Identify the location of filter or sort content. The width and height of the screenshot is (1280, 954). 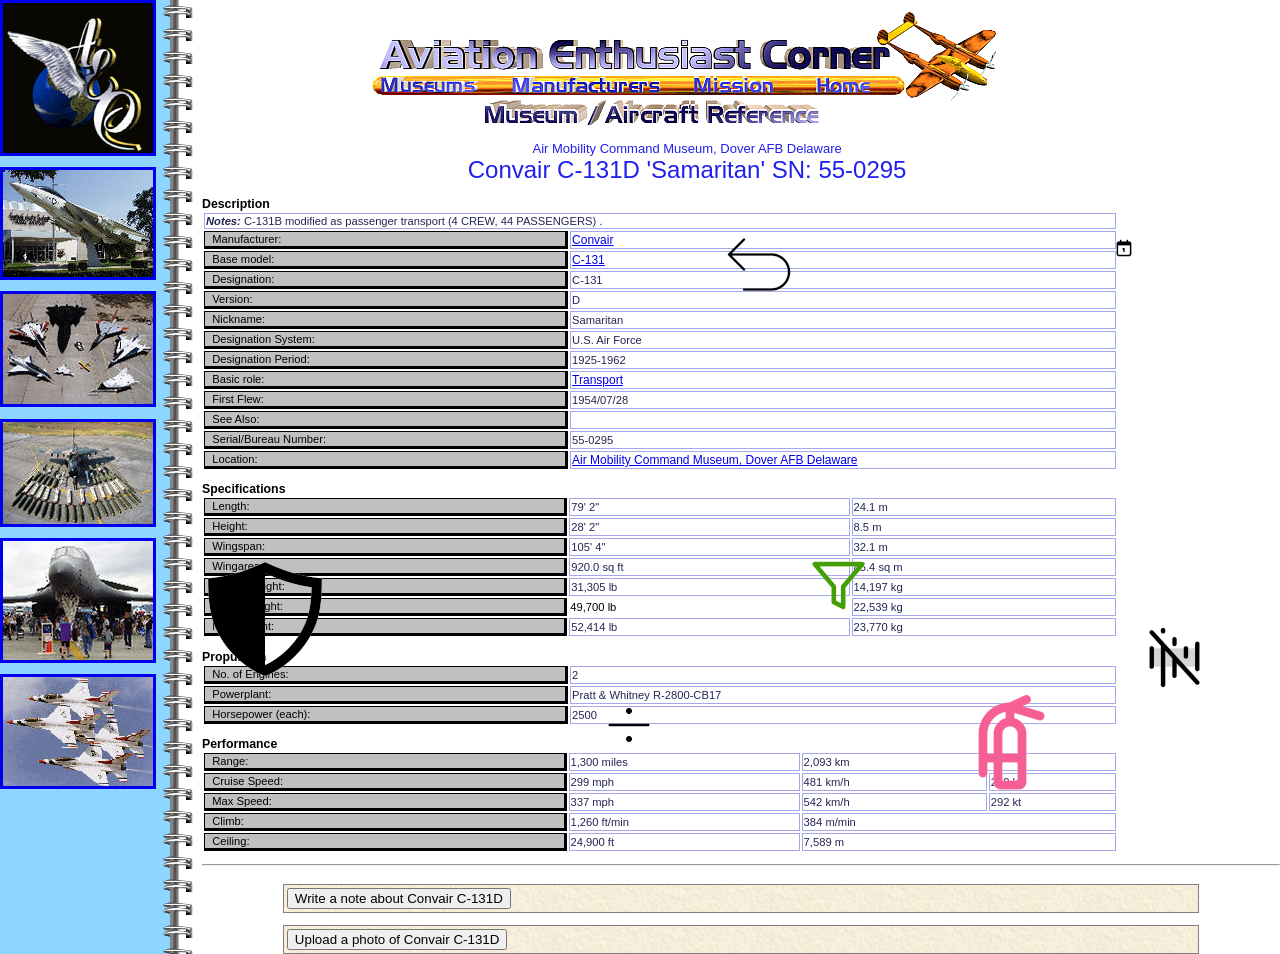
(838, 585).